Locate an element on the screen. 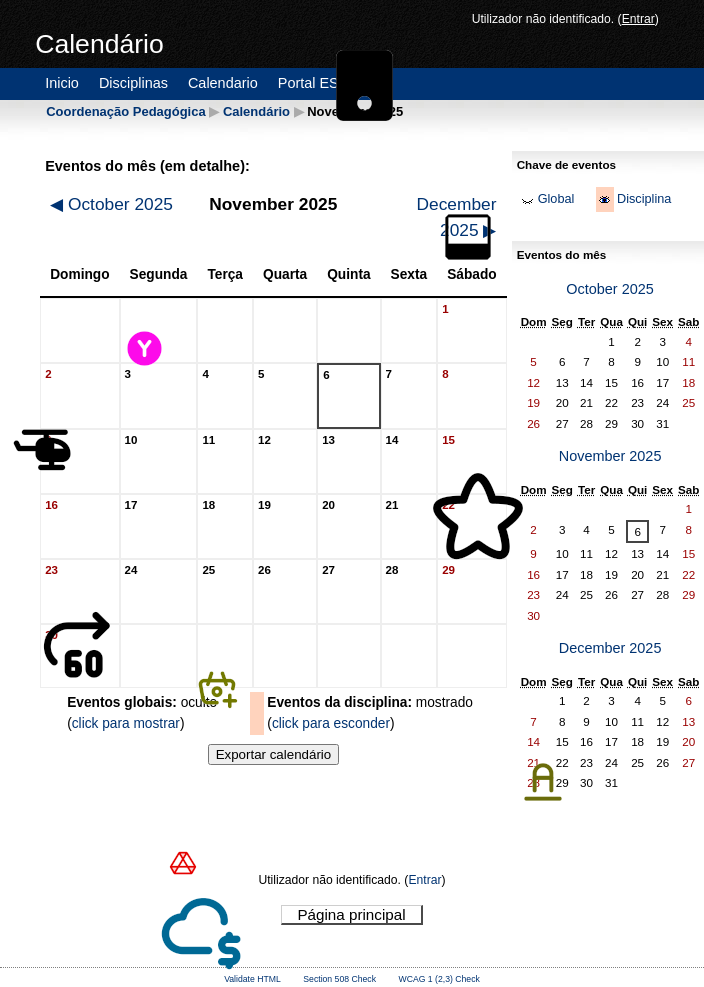 This screenshot has height=987, width=704. add item to favorites is located at coordinates (478, 518).